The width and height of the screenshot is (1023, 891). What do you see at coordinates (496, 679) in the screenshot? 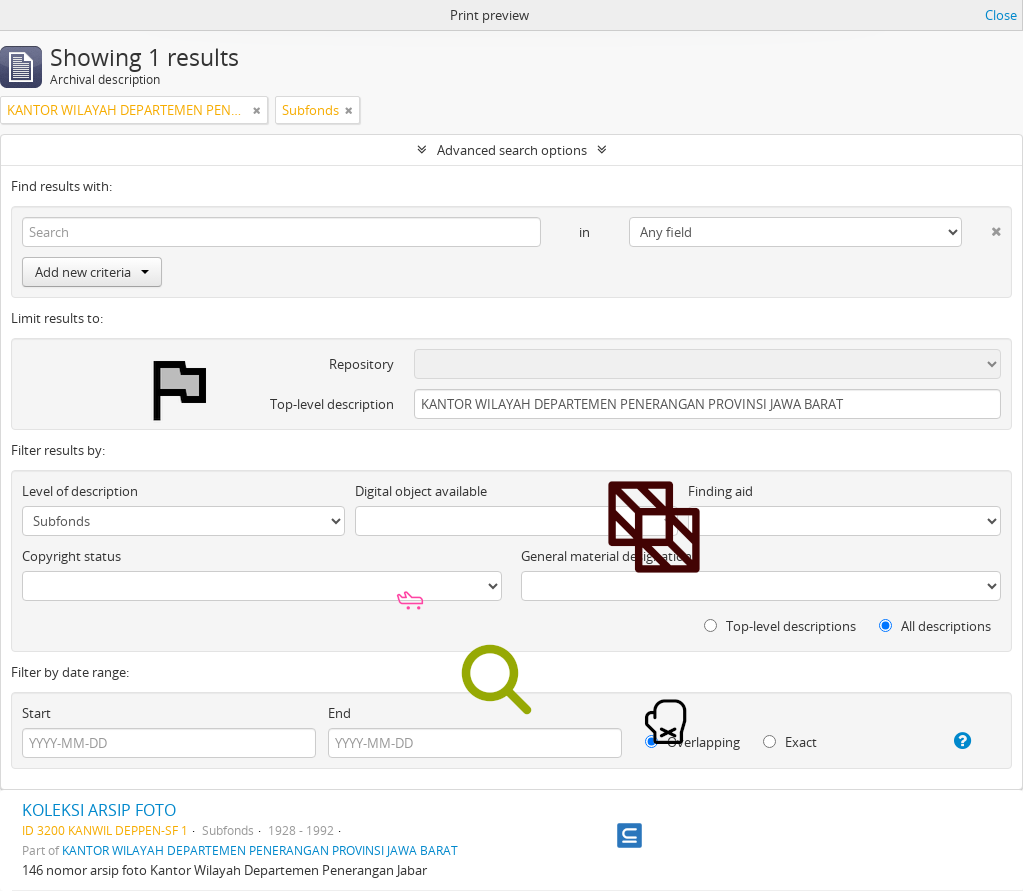
I see `search for content or items` at bounding box center [496, 679].